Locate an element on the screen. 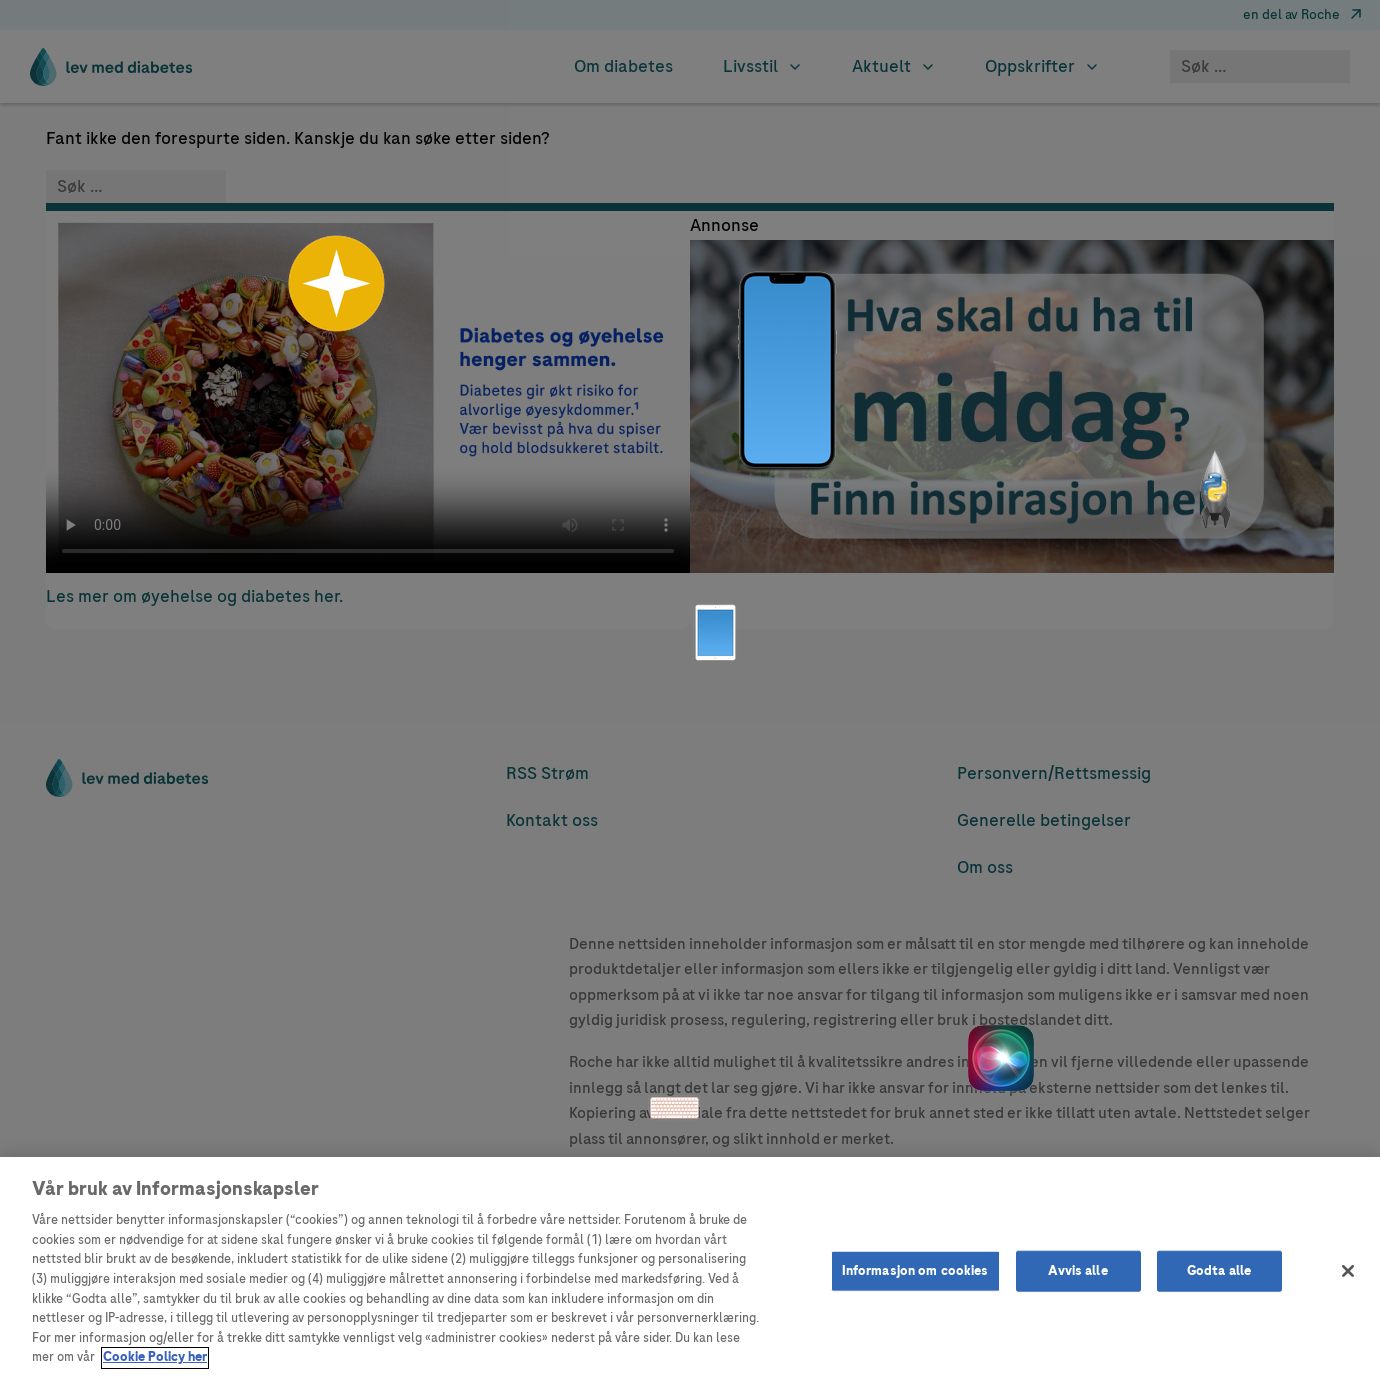  activate Siri voice assistant is located at coordinates (1001, 1058).